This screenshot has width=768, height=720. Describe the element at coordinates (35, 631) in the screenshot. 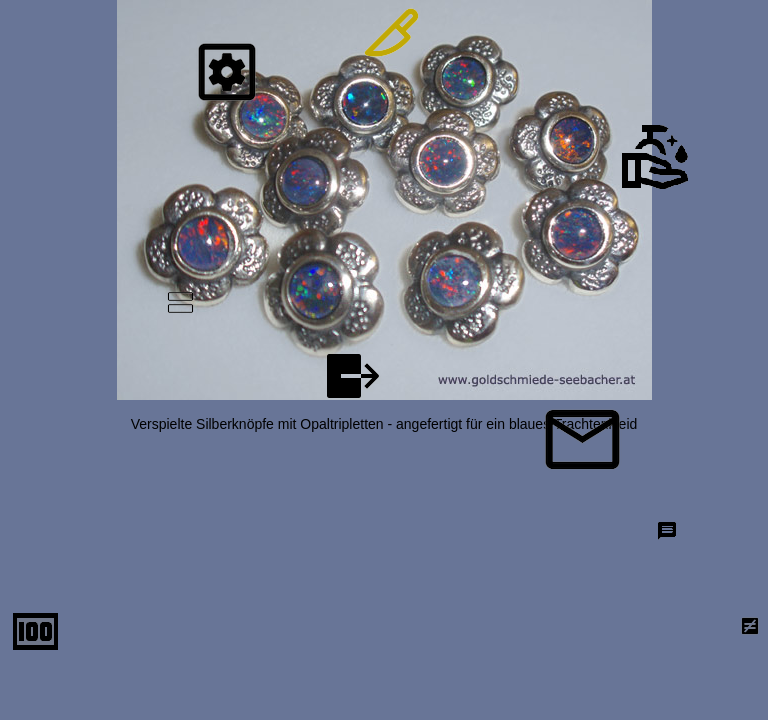

I see `view currency or money-related features` at that location.